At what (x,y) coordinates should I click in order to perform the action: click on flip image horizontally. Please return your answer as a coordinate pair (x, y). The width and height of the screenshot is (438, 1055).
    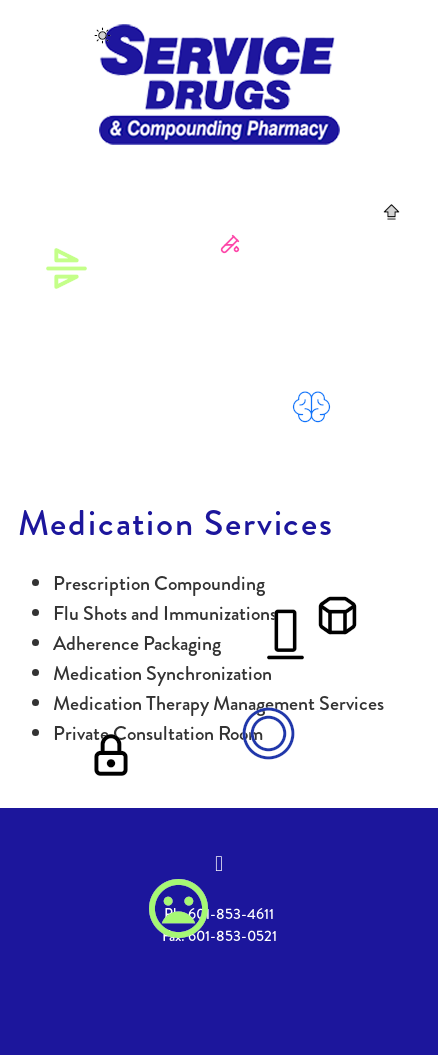
    Looking at the image, I should click on (66, 268).